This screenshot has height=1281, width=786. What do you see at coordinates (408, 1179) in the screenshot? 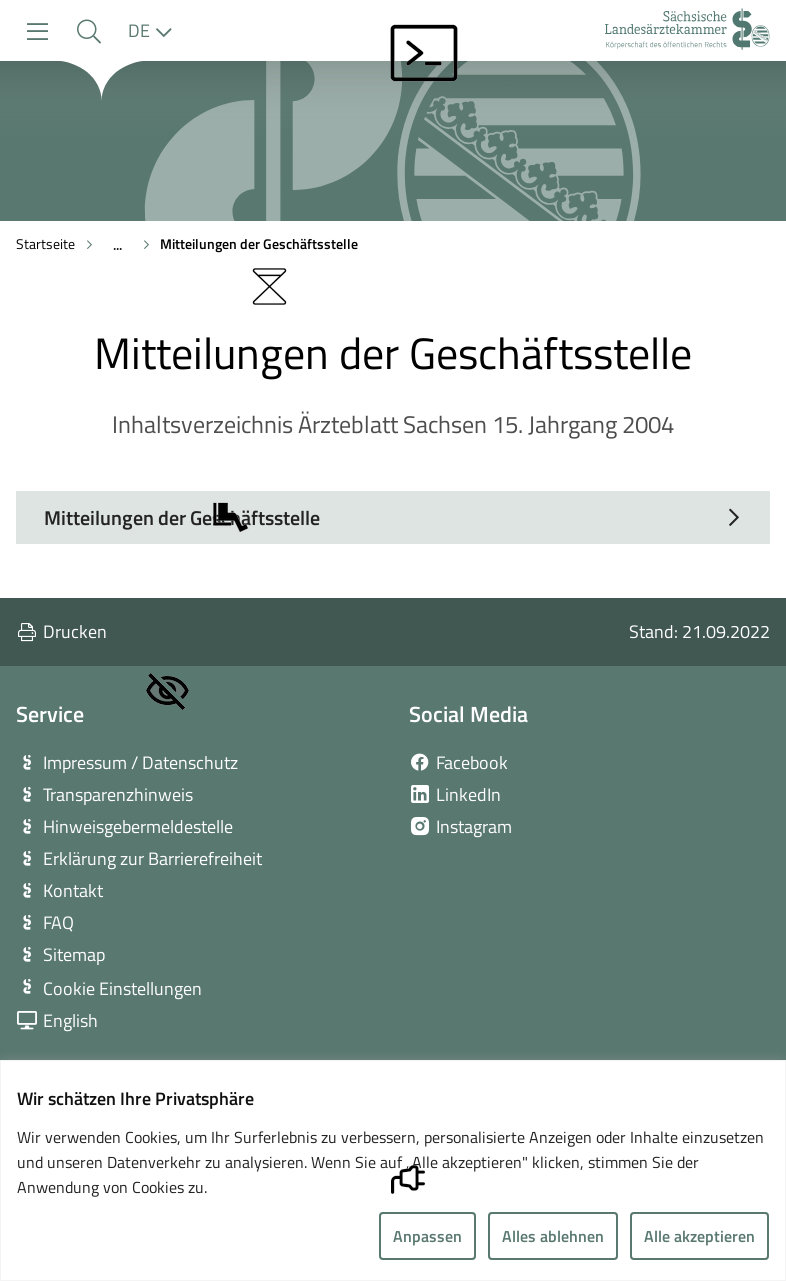
I see `connect to a power source or external device` at bounding box center [408, 1179].